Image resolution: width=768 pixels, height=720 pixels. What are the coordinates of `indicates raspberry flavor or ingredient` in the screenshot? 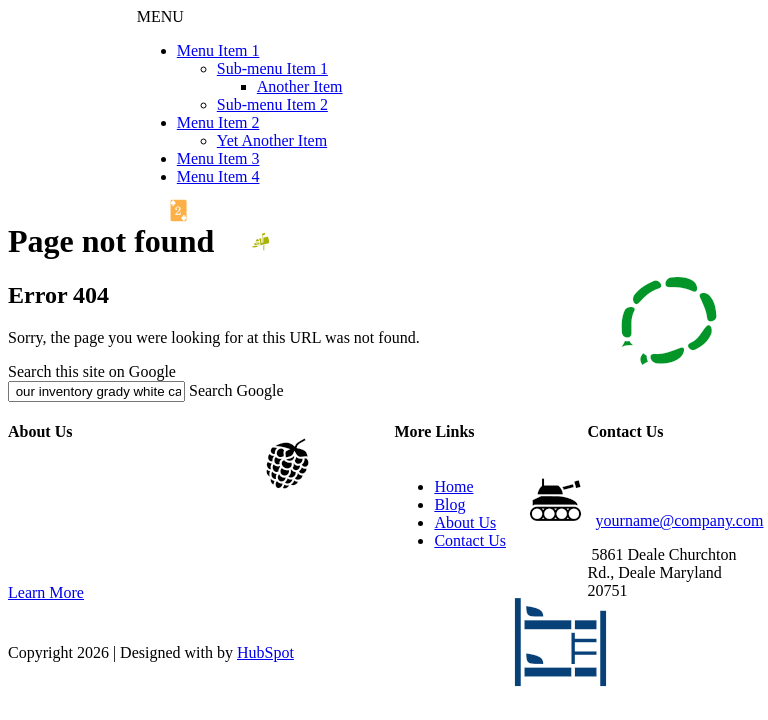 It's located at (287, 463).